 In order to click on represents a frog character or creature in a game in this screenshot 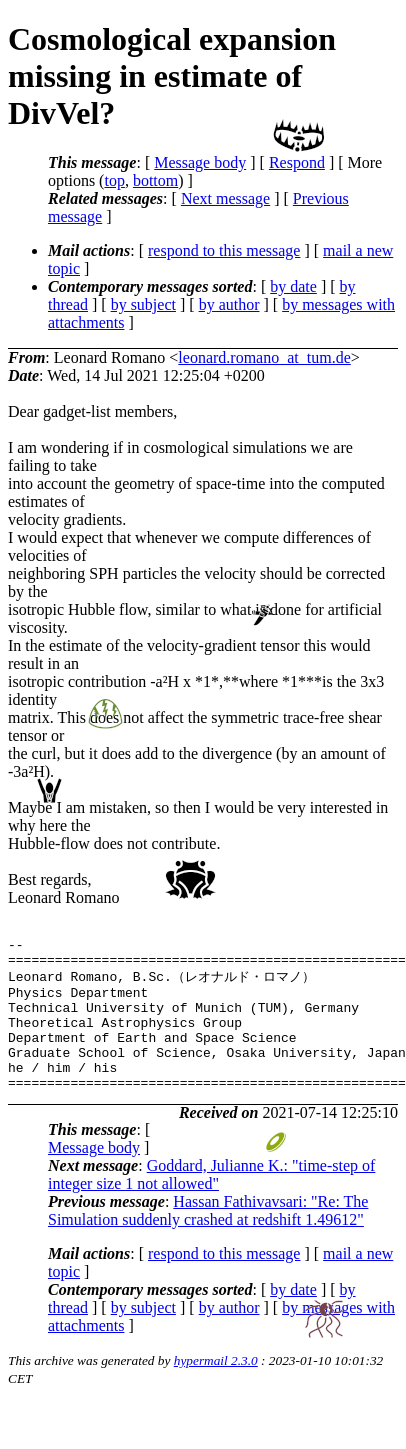, I will do `click(190, 878)`.